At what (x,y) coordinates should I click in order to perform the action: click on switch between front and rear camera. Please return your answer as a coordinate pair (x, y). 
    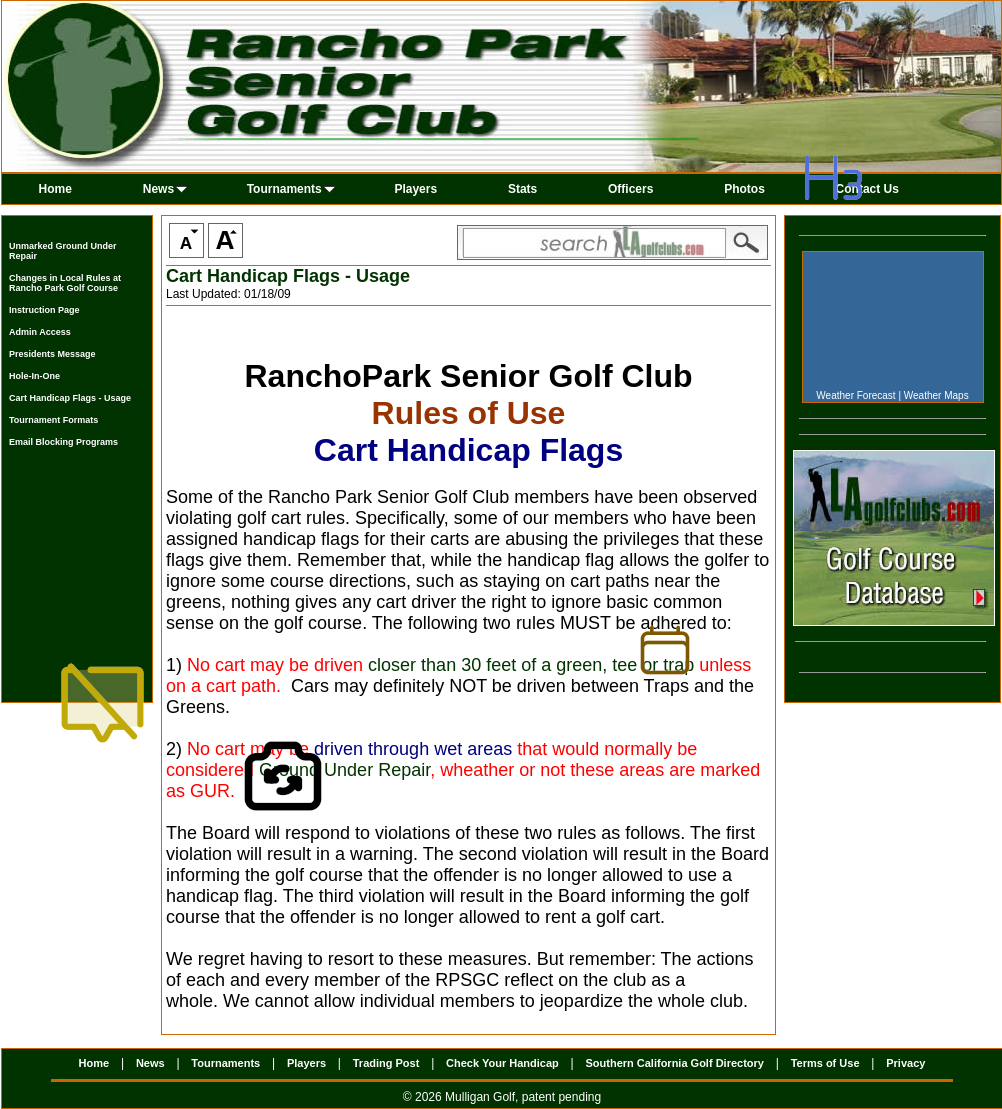
    Looking at the image, I should click on (283, 776).